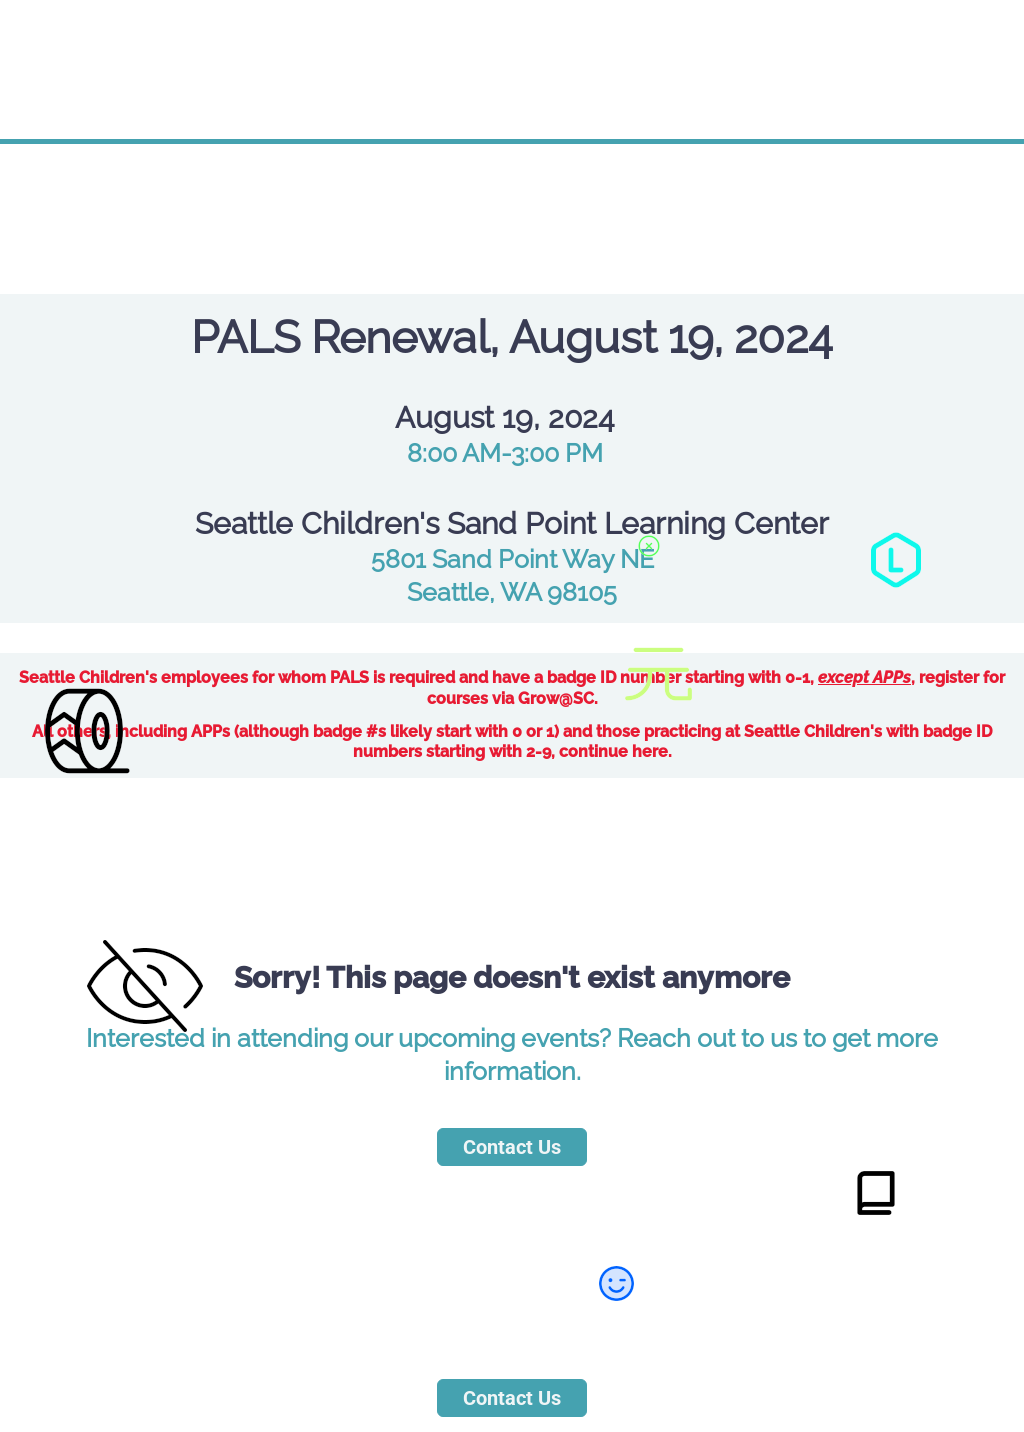 The width and height of the screenshot is (1024, 1432). Describe the element at coordinates (84, 731) in the screenshot. I see `view tire information or status` at that location.